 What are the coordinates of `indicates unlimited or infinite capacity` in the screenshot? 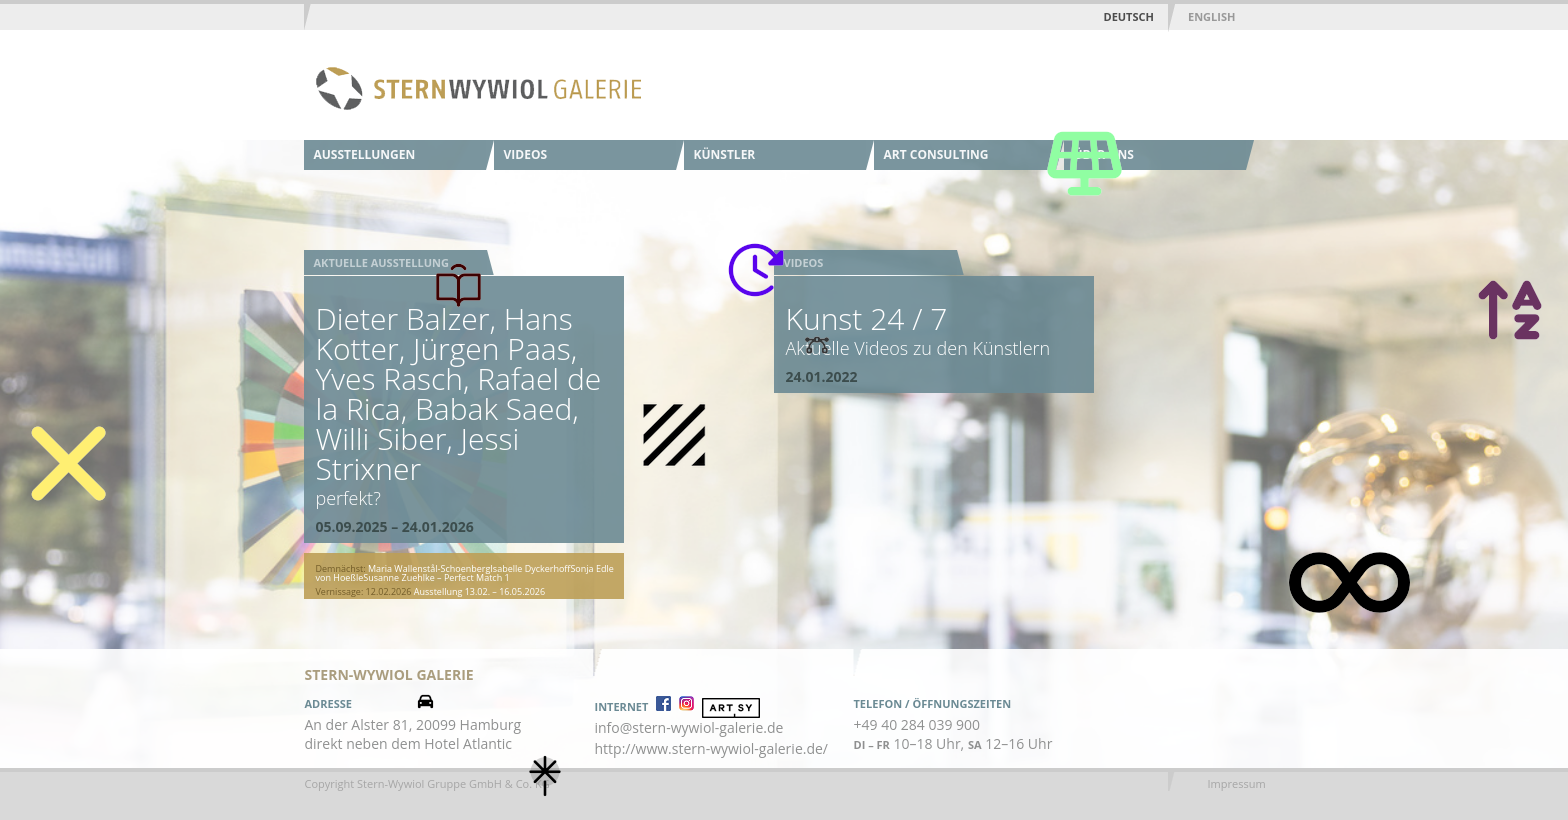 It's located at (1349, 582).